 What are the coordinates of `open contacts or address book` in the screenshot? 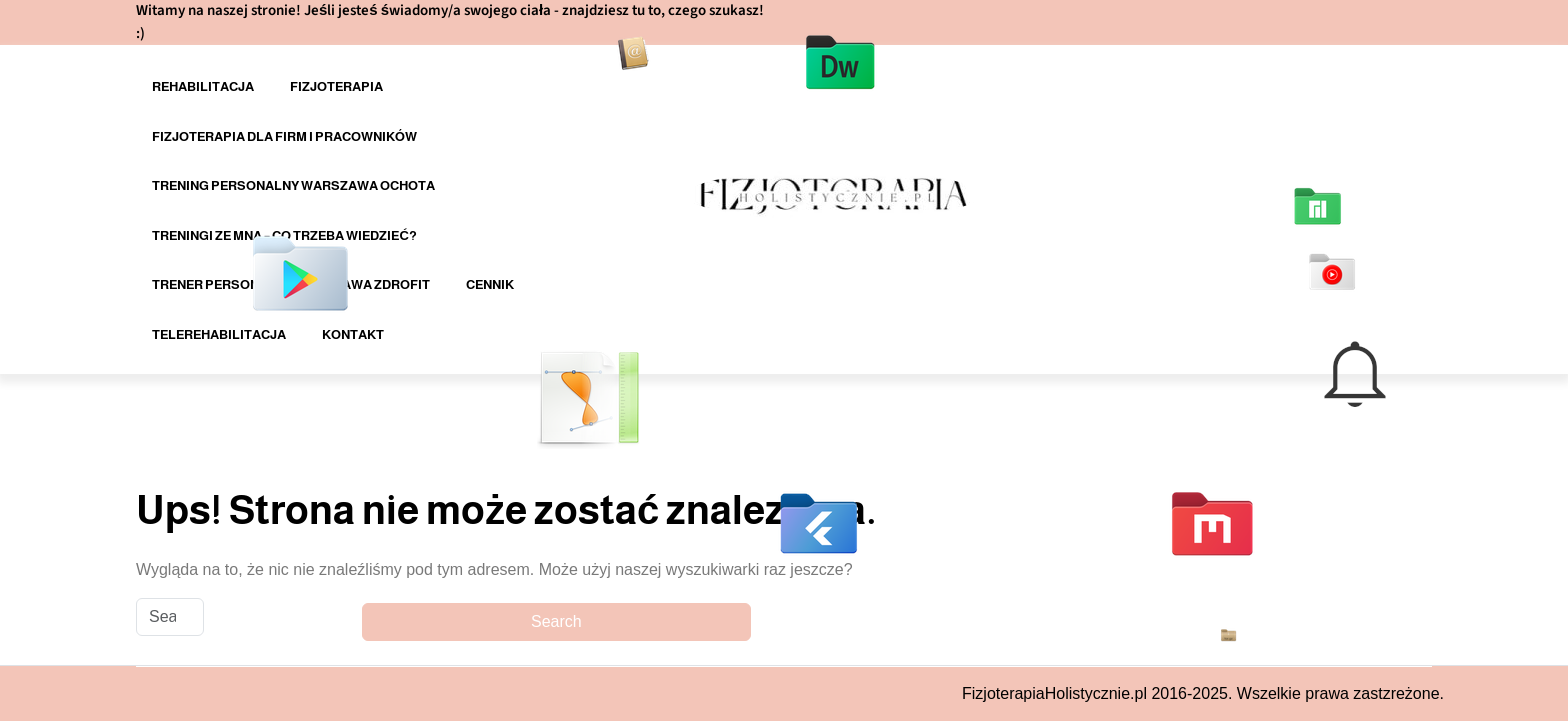 It's located at (633, 53).